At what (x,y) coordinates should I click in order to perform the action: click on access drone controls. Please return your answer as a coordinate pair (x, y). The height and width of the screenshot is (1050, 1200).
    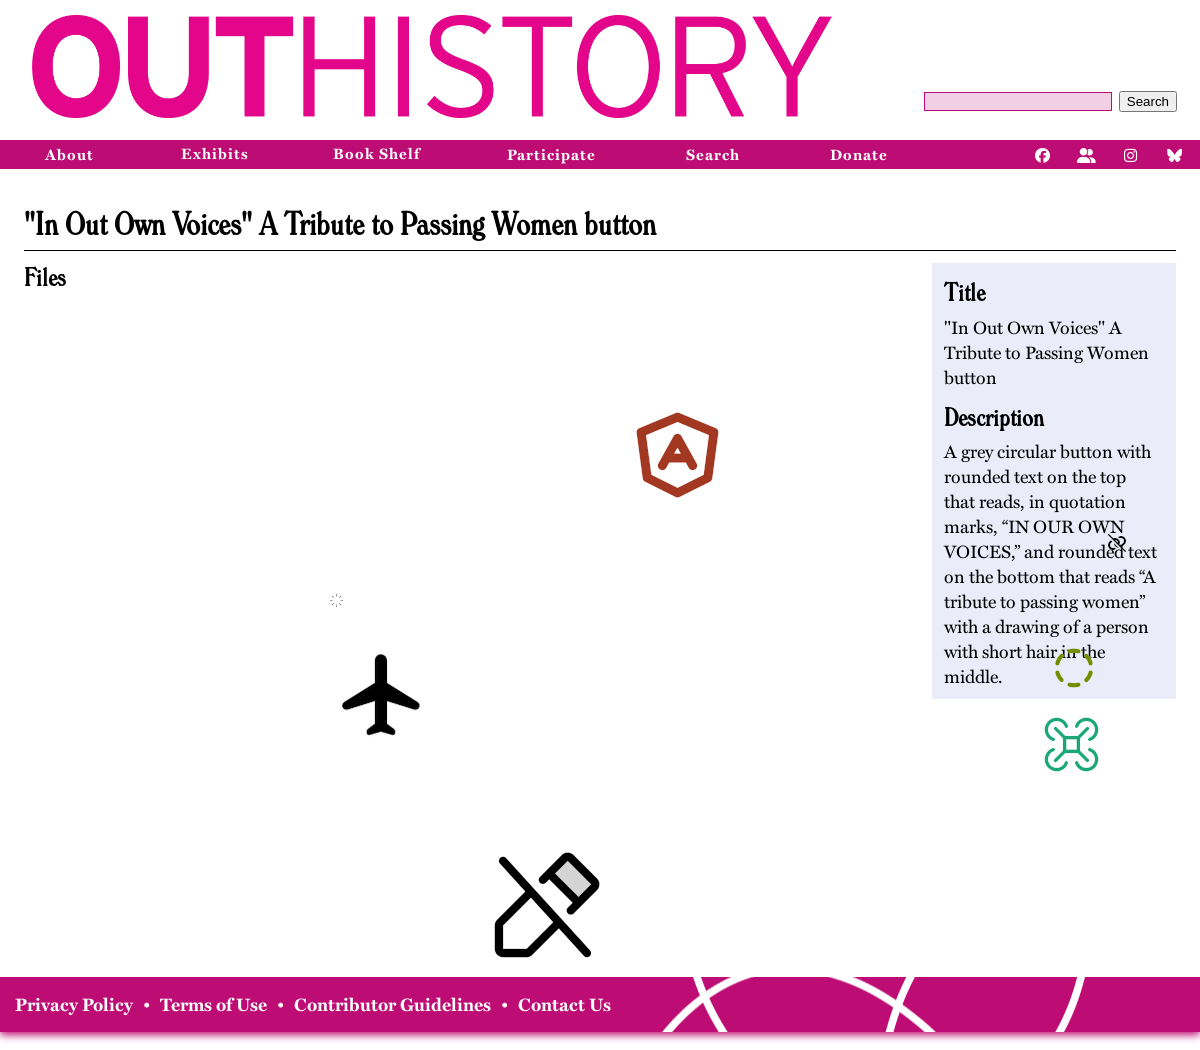
    Looking at the image, I should click on (1071, 744).